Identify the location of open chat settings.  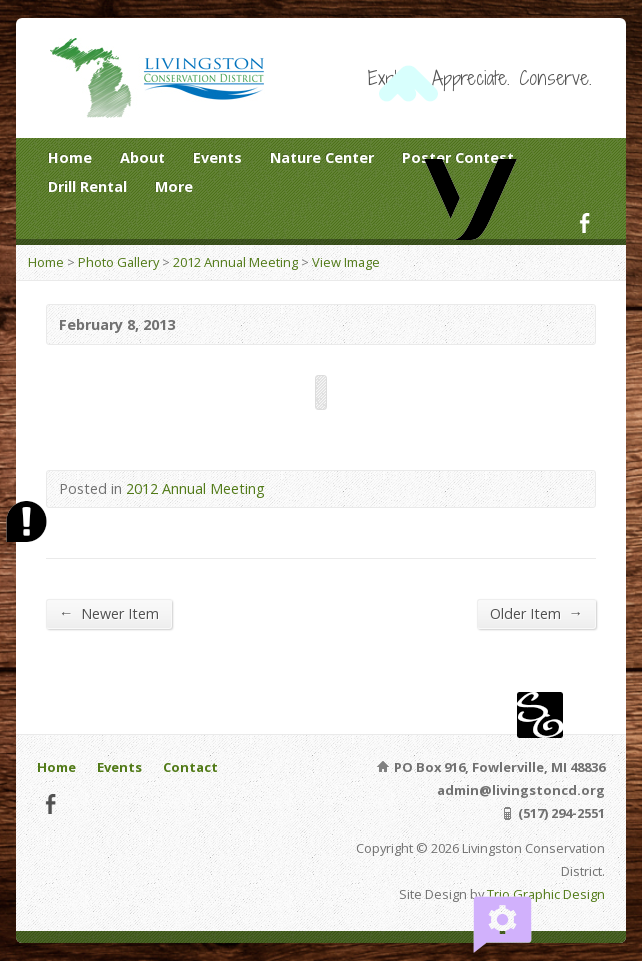
(502, 922).